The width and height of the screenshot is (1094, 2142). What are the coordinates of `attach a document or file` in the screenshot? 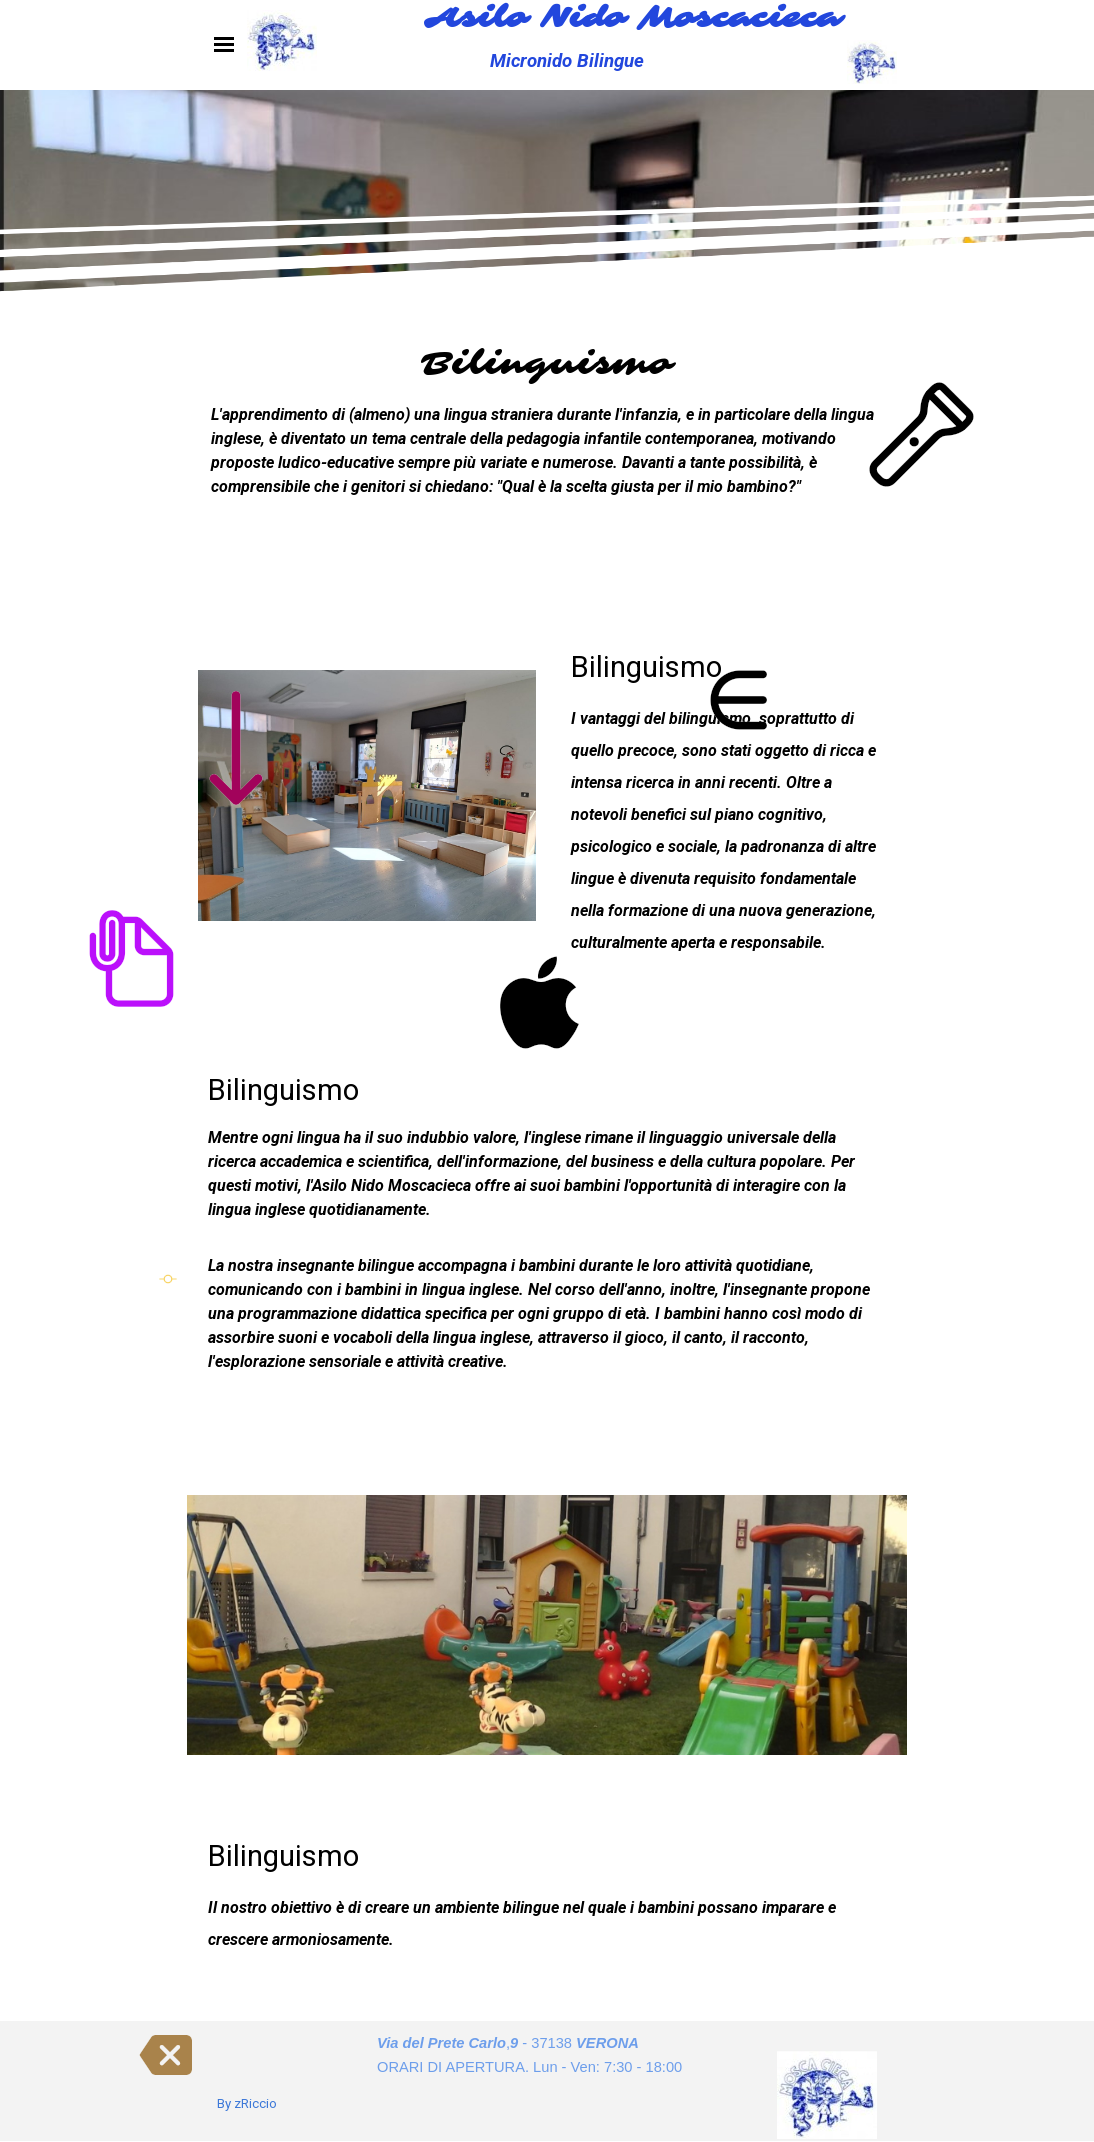 It's located at (131, 958).